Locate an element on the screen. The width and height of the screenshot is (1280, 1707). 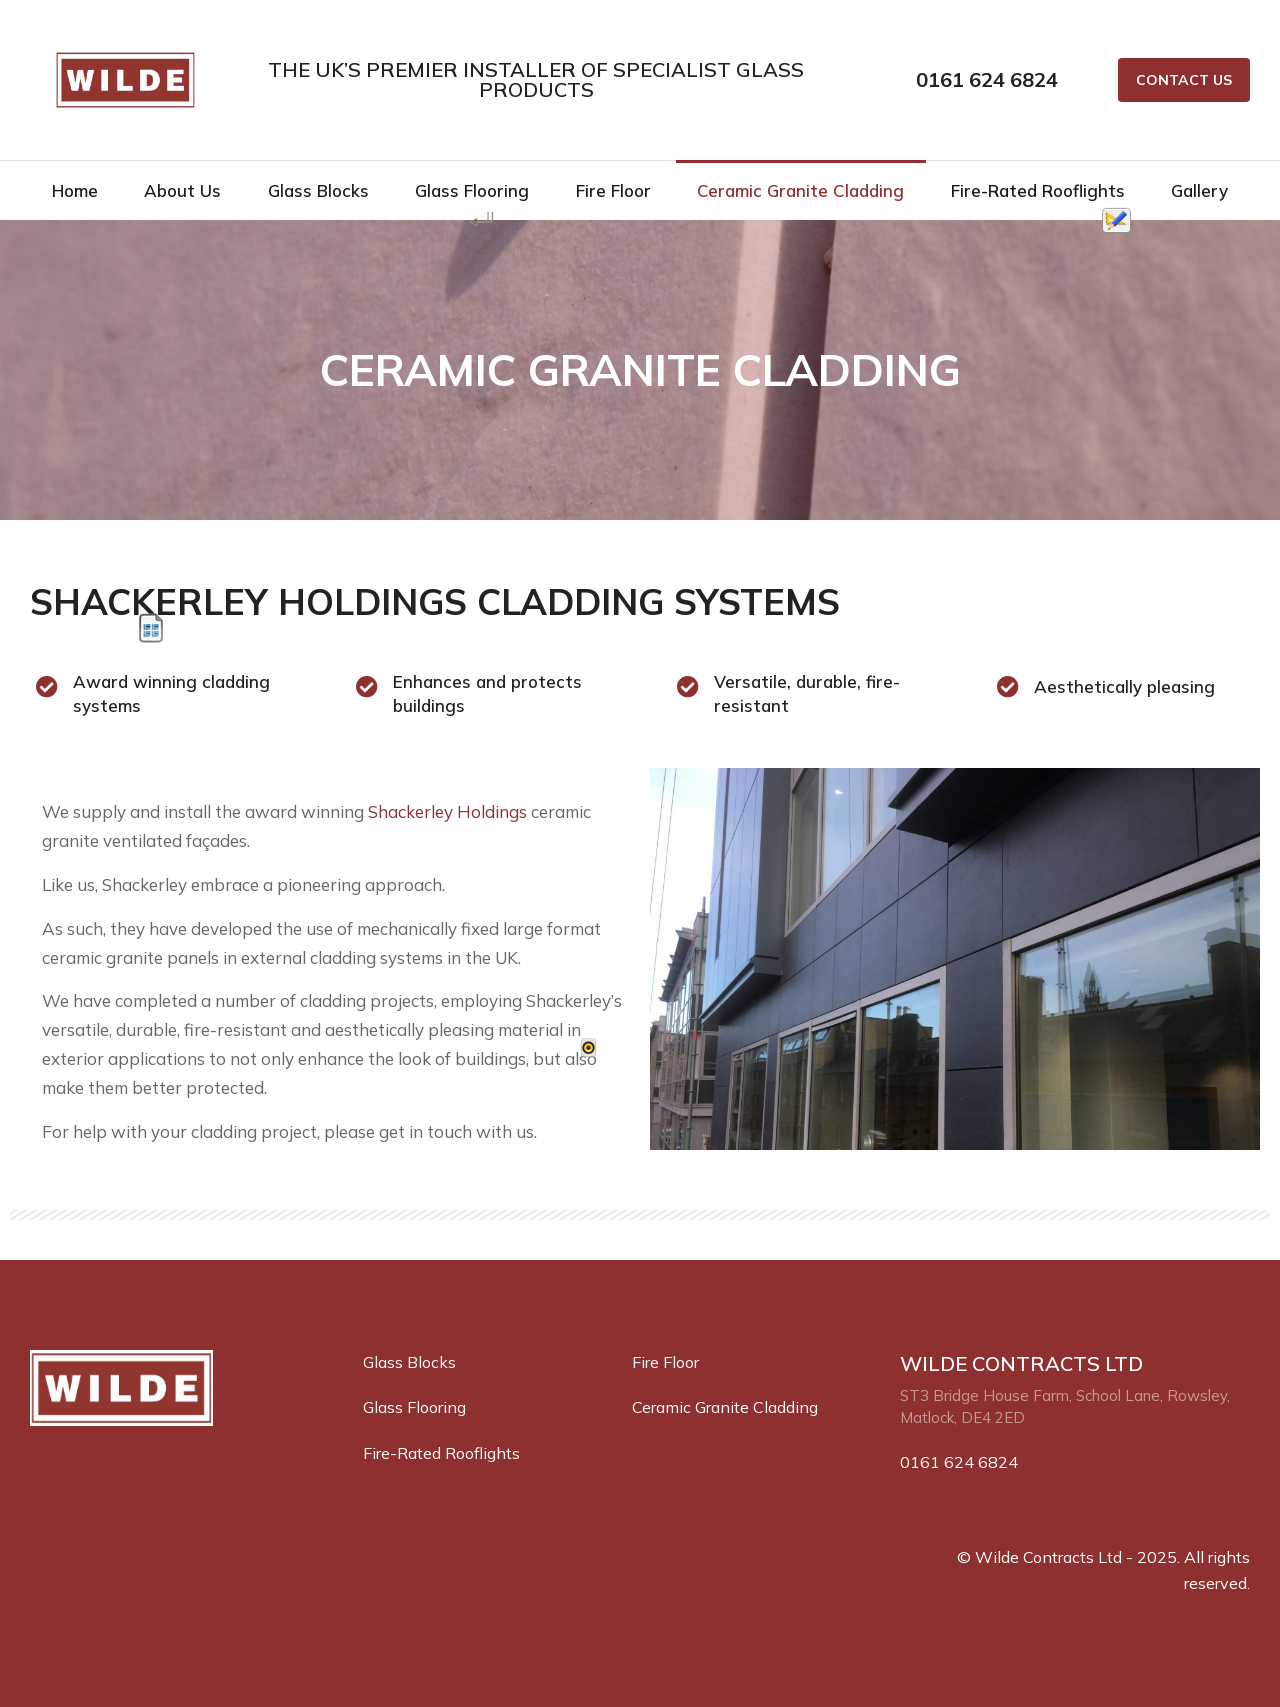
open an opendocument master document file is located at coordinates (151, 628).